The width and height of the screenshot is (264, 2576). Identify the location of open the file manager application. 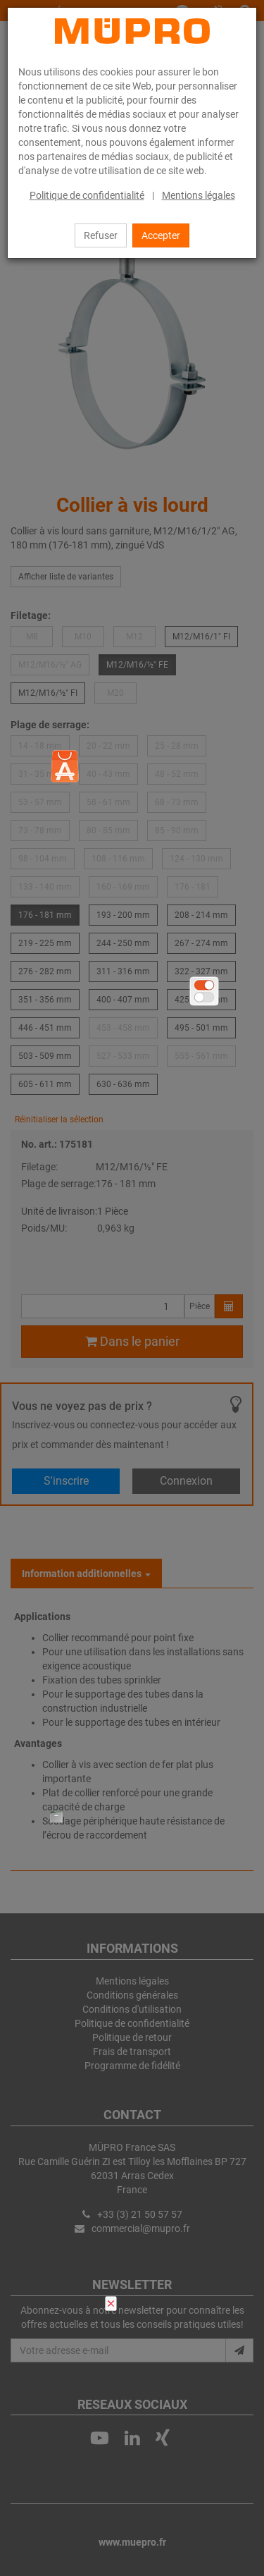
(56, 1817).